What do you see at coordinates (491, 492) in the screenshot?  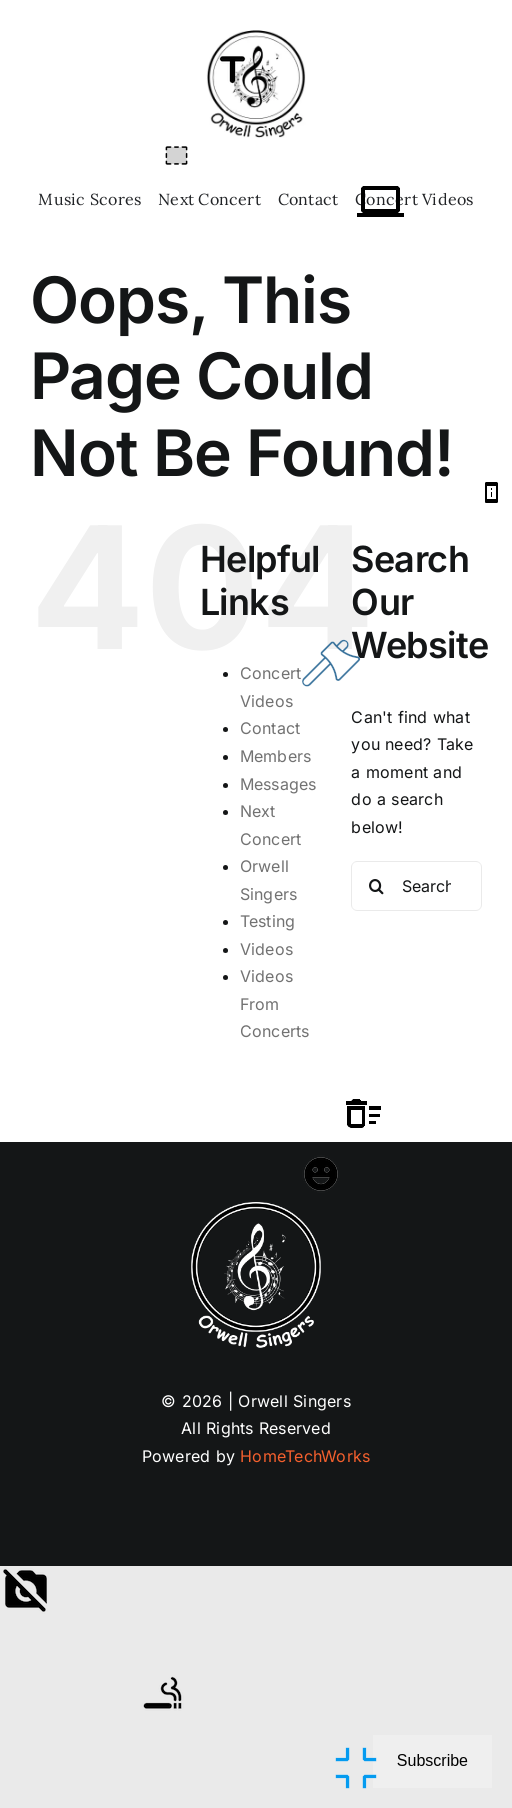 I see `view device information` at bounding box center [491, 492].